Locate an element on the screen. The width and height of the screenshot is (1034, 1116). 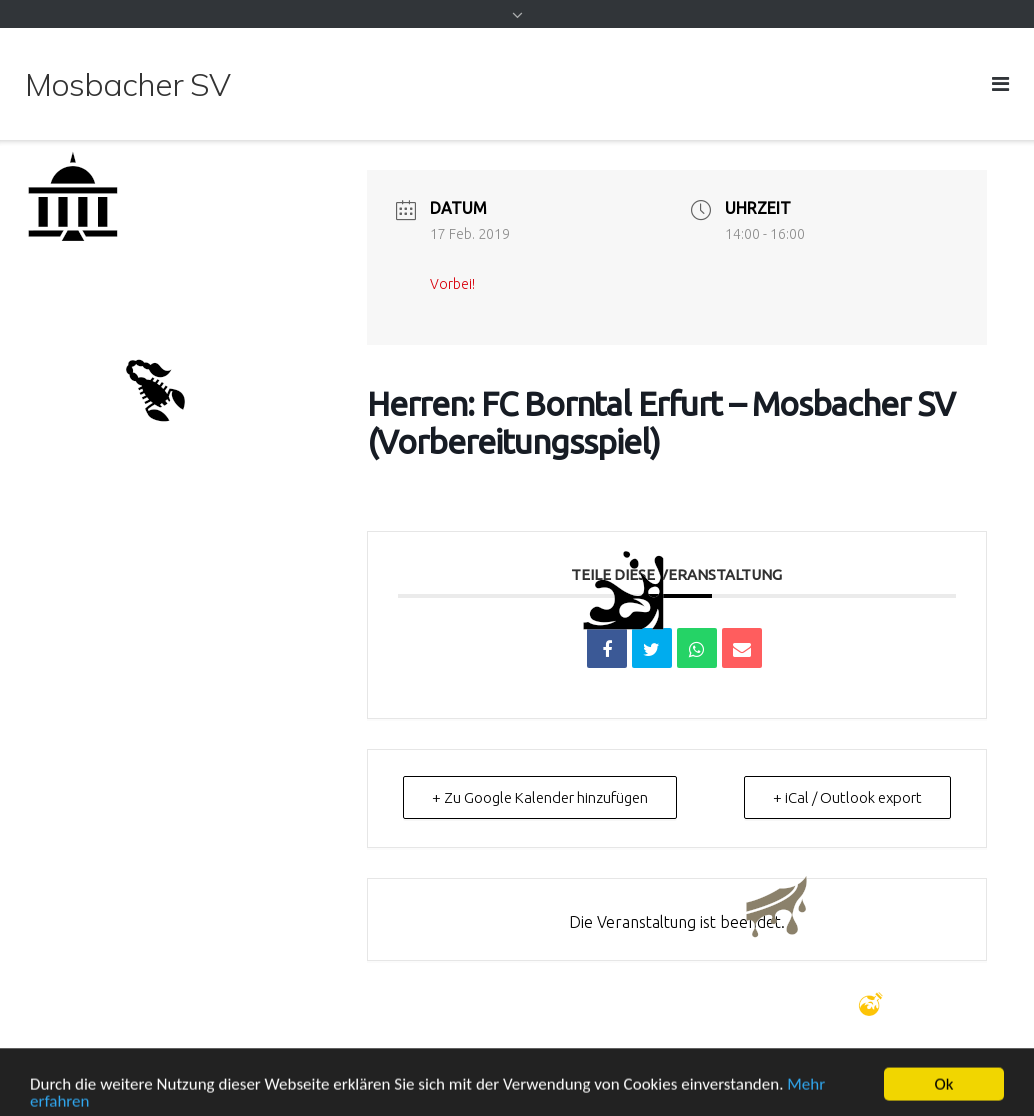
indicates a critical hit or bleeding damage effect is located at coordinates (776, 906).